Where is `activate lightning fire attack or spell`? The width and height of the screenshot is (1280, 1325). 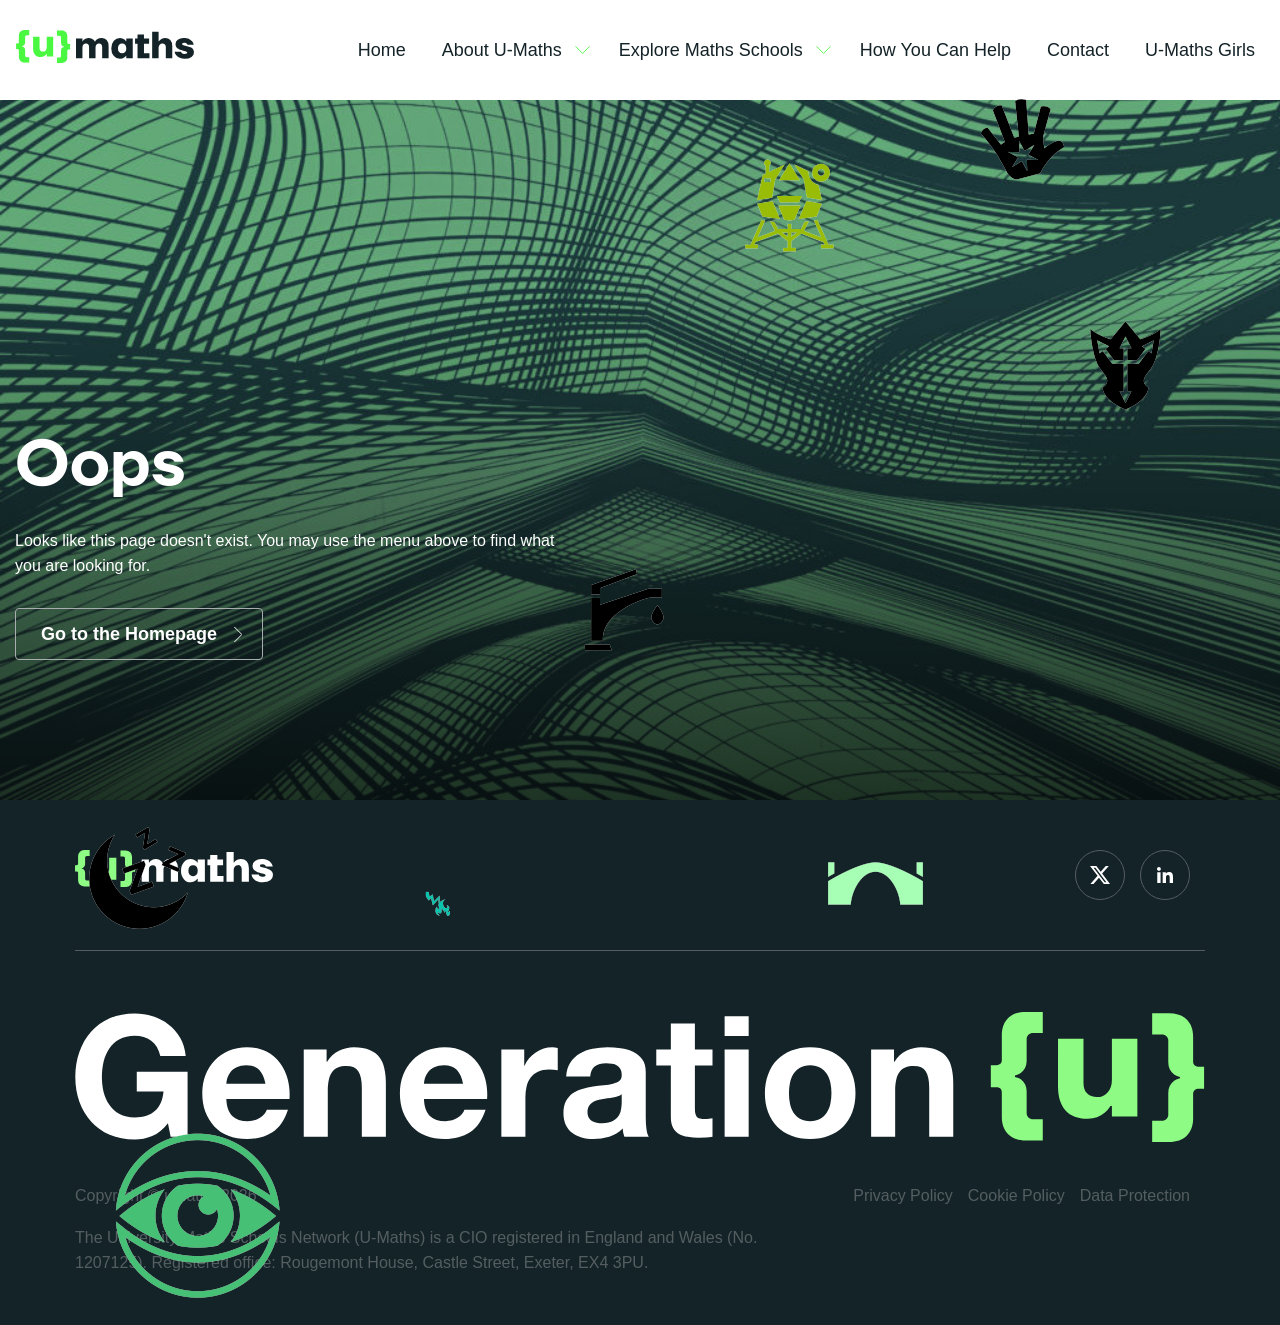 activate lightning fire attack or spell is located at coordinates (438, 904).